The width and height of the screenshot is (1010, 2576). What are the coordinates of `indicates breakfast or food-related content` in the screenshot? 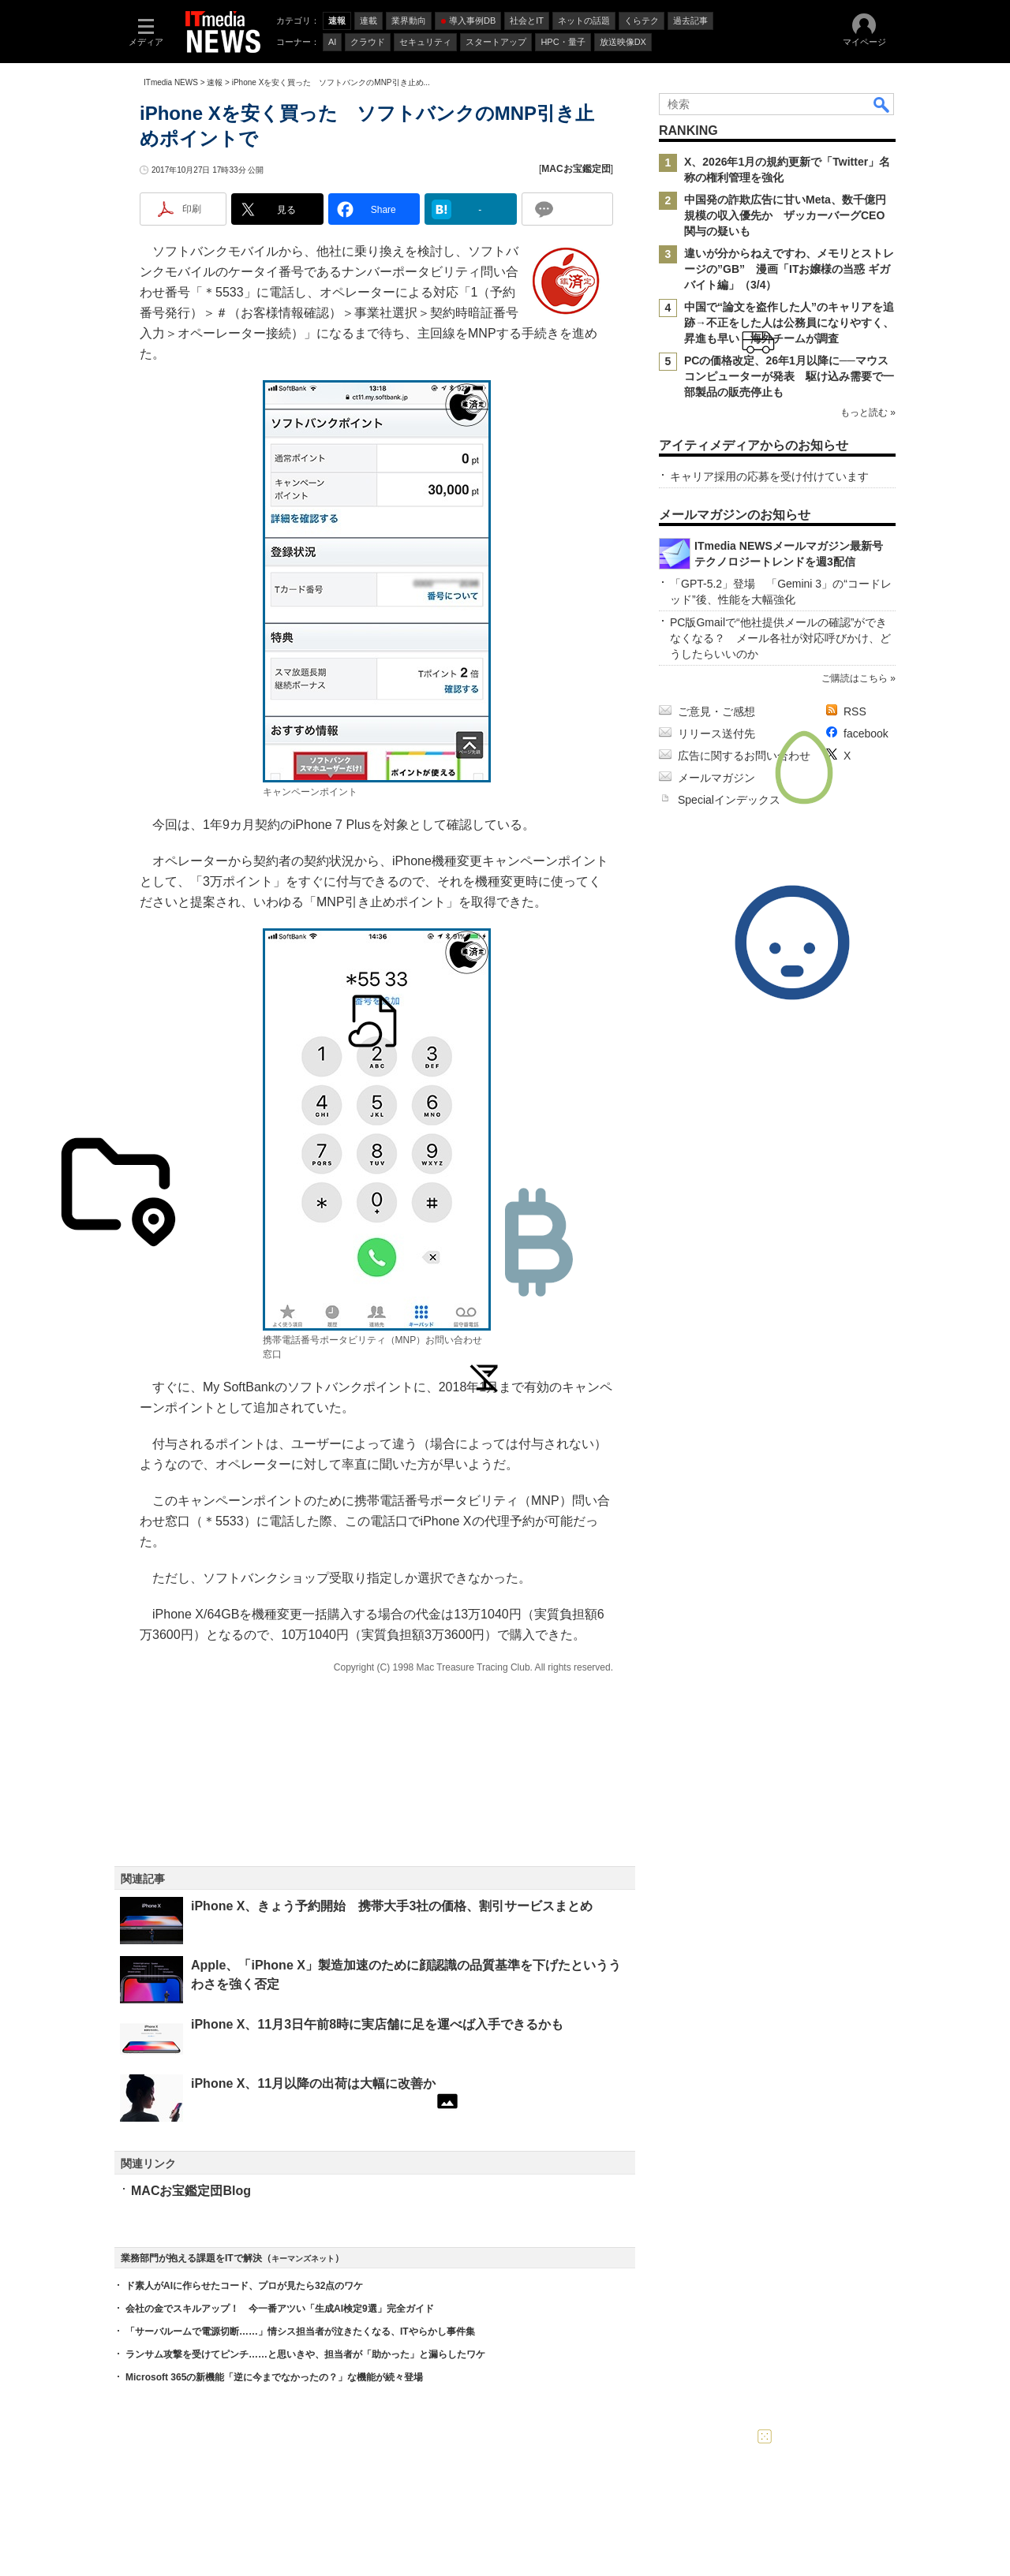 It's located at (804, 767).